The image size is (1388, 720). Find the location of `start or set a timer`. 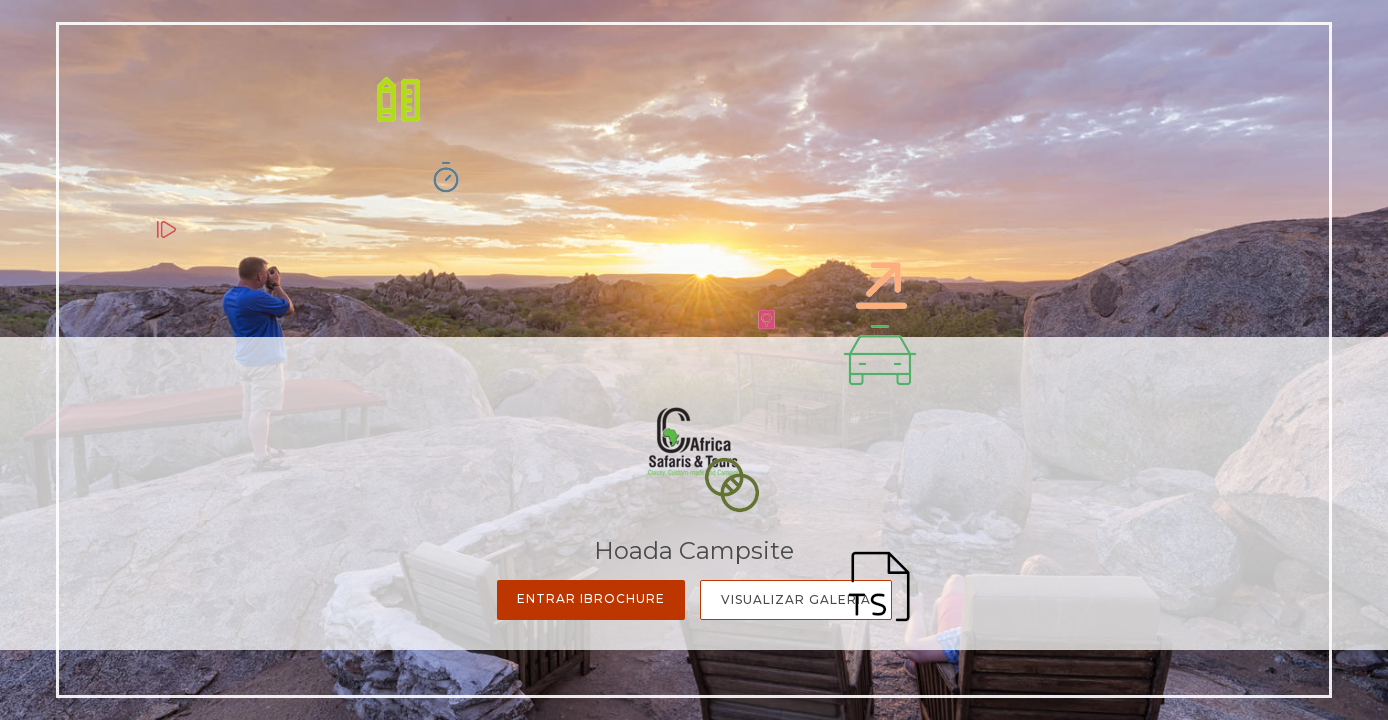

start or set a timer is located at coordinates (446, 177).